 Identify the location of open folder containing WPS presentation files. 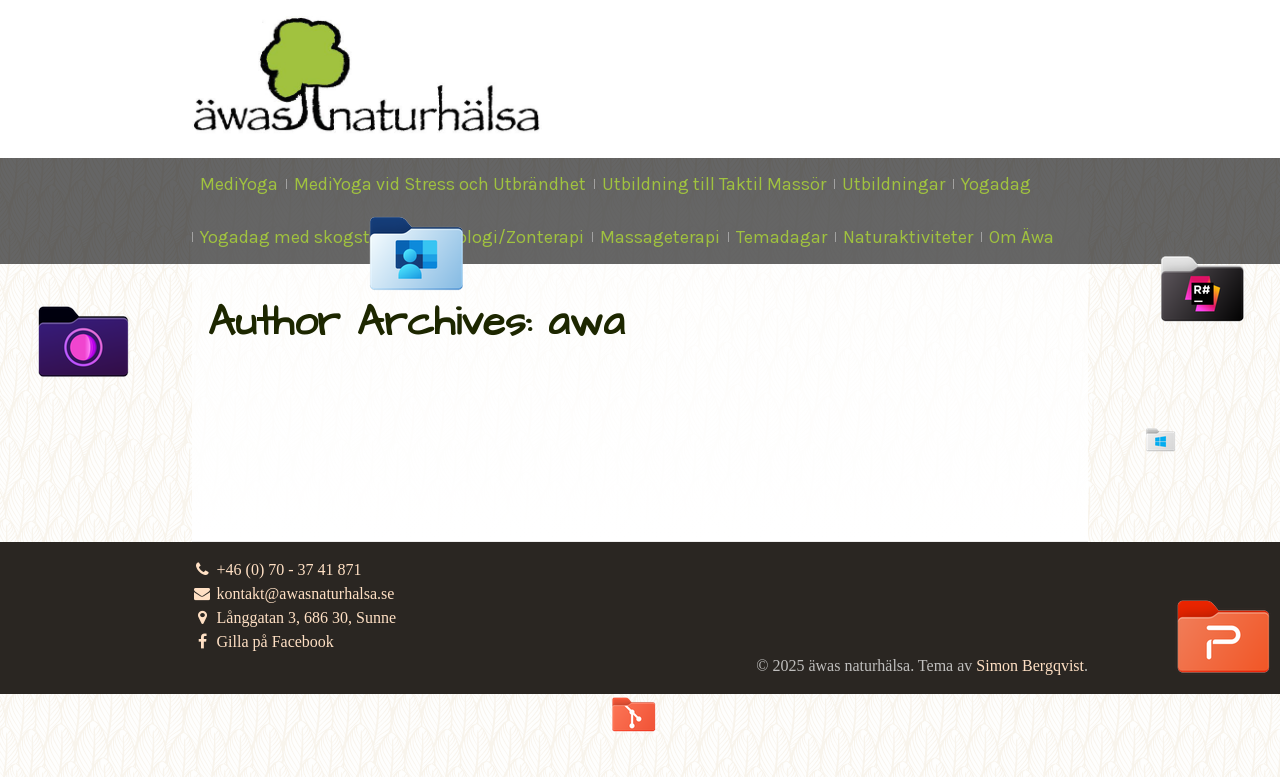
(1223, 639).